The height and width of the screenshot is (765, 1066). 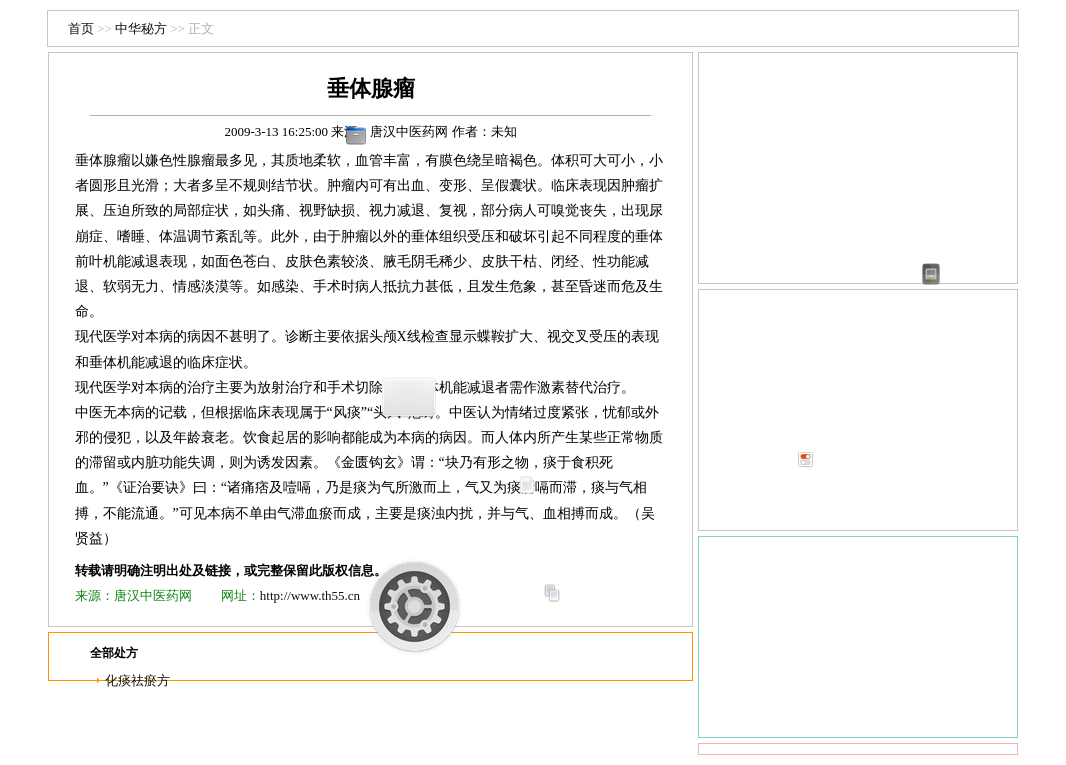 What do you see at coordinates (356, 135) in the screenshot?
I see `open the nautilus file manager` at bounding box center [356, 135].